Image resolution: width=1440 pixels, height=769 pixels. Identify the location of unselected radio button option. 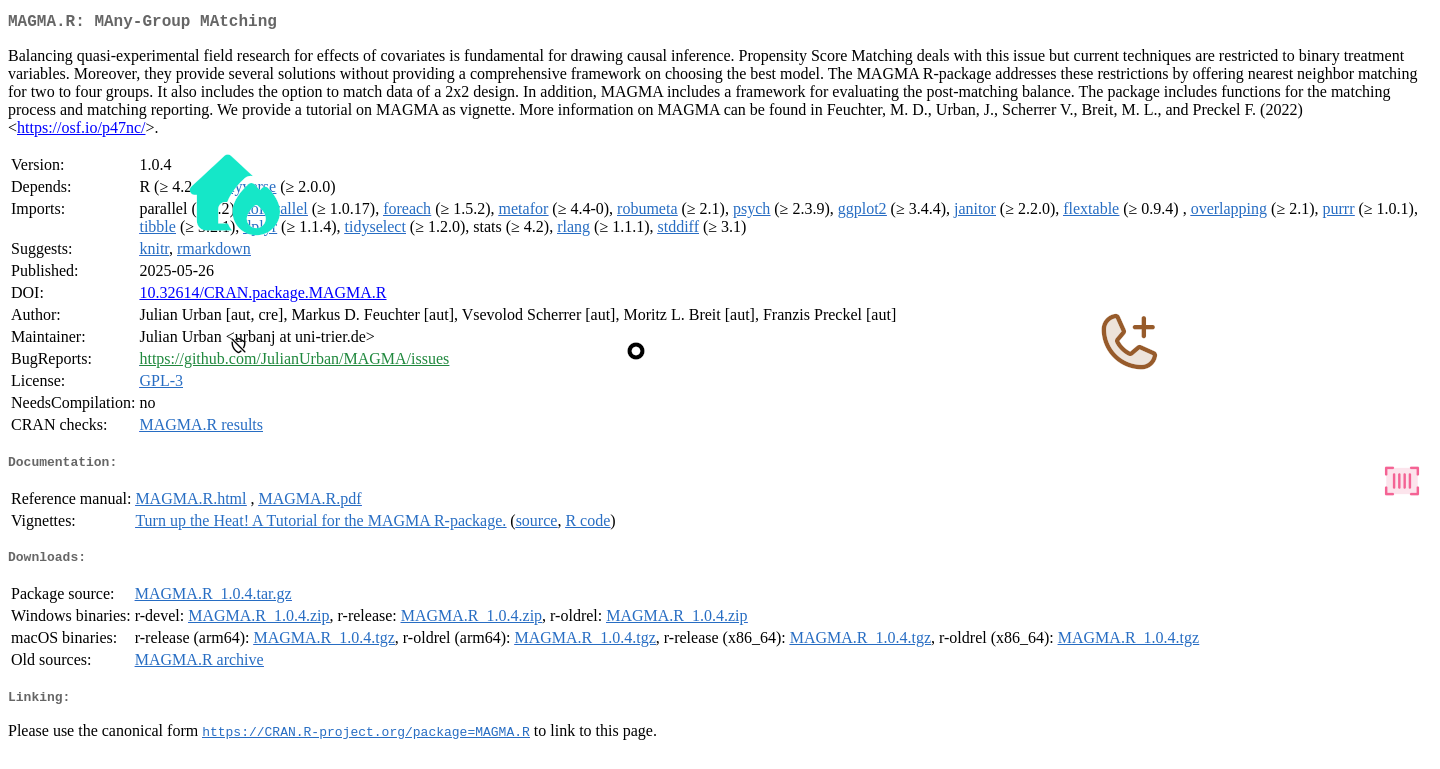
(636, 351).